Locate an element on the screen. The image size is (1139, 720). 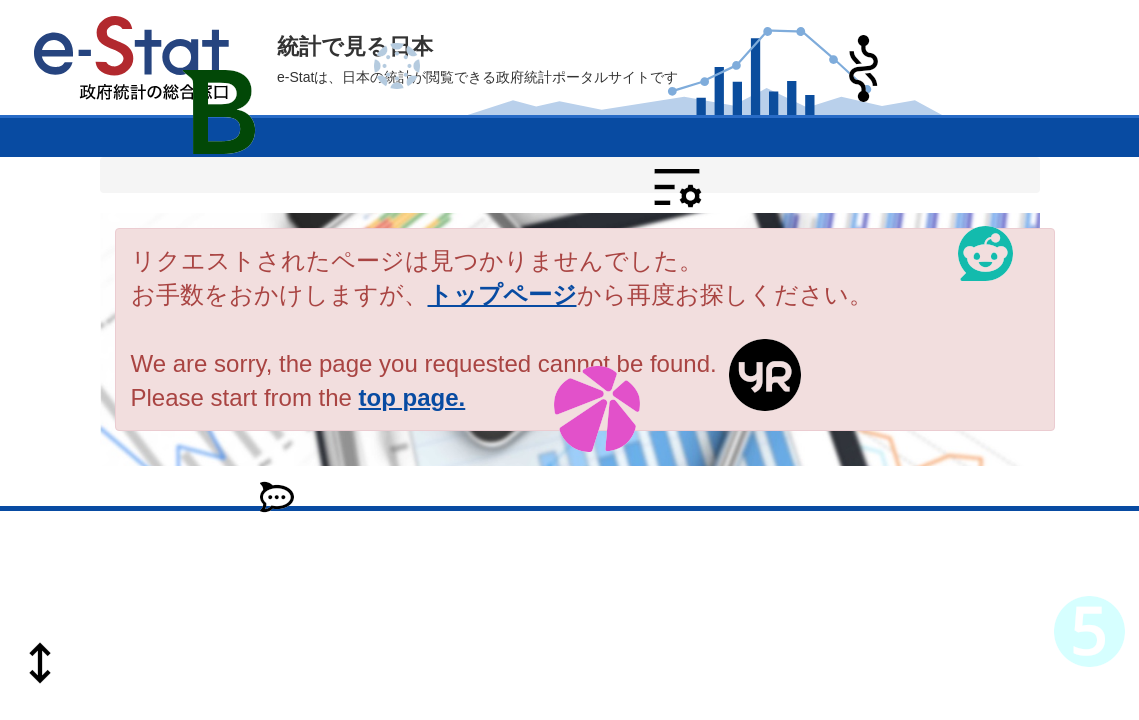
access list or menu settings is located at coordinates (677, 187).